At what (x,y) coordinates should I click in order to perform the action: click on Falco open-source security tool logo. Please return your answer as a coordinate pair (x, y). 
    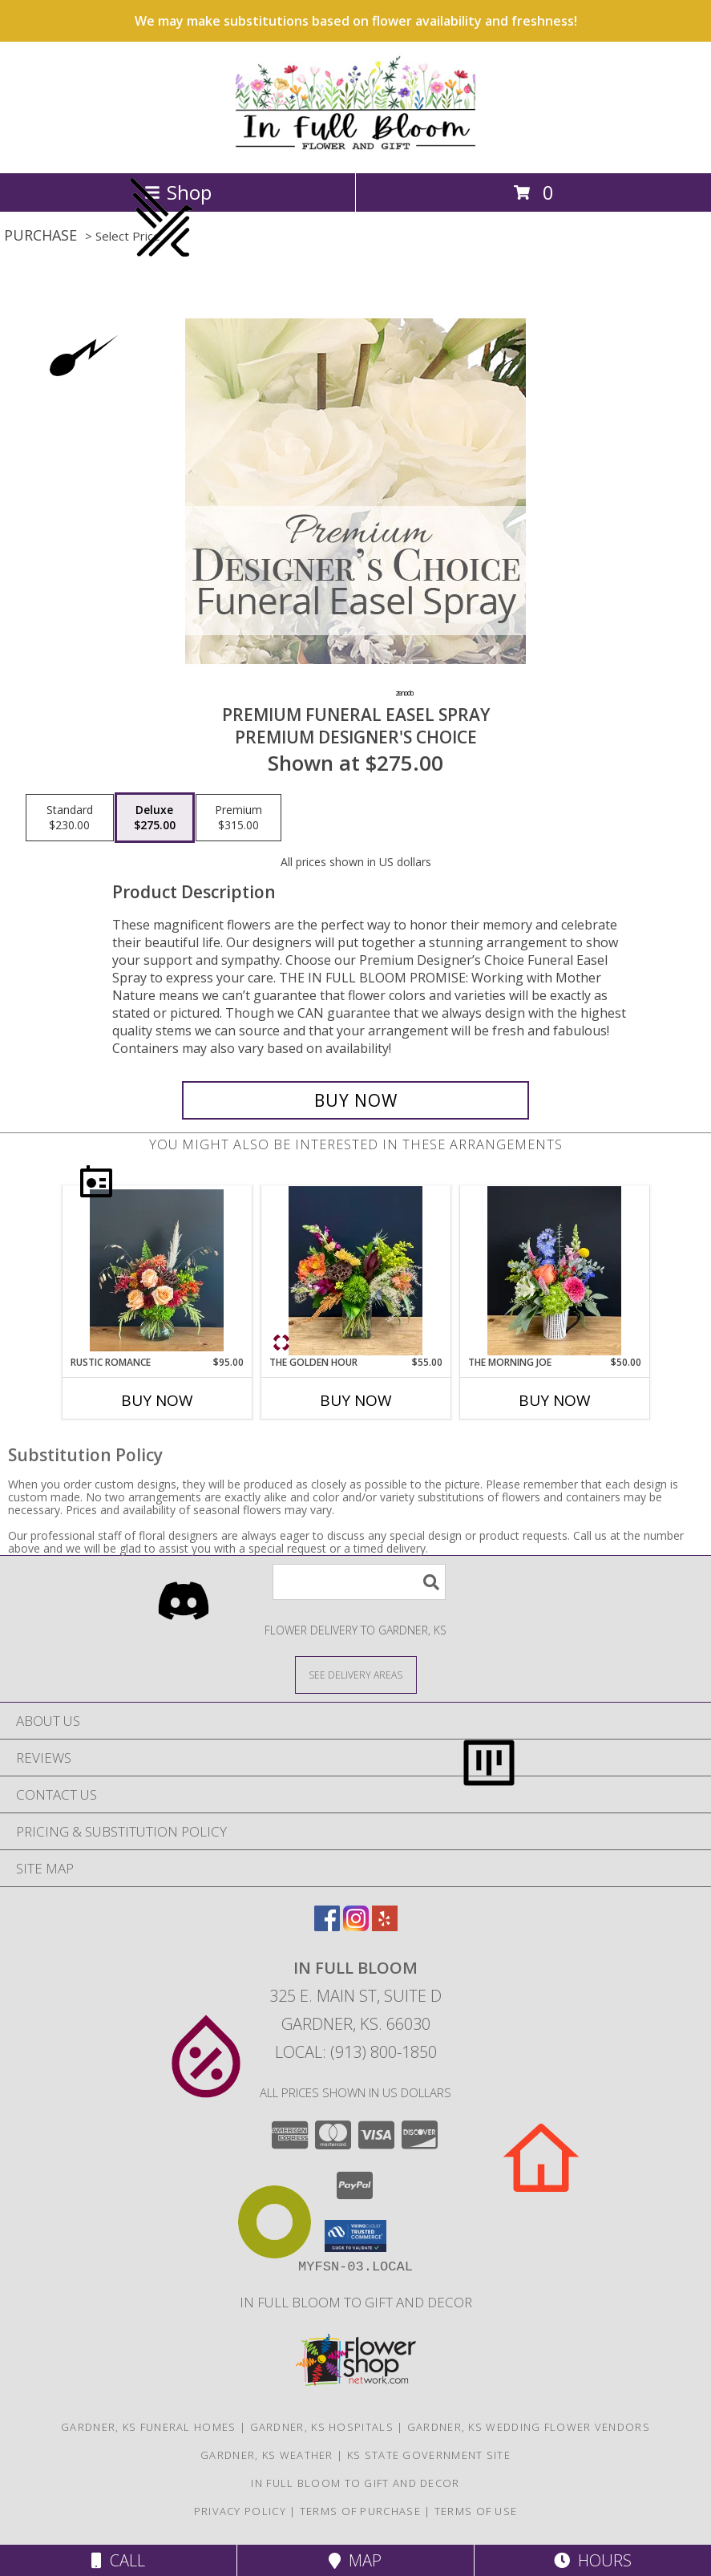
    Looking at the image, I should click on (162, 217).